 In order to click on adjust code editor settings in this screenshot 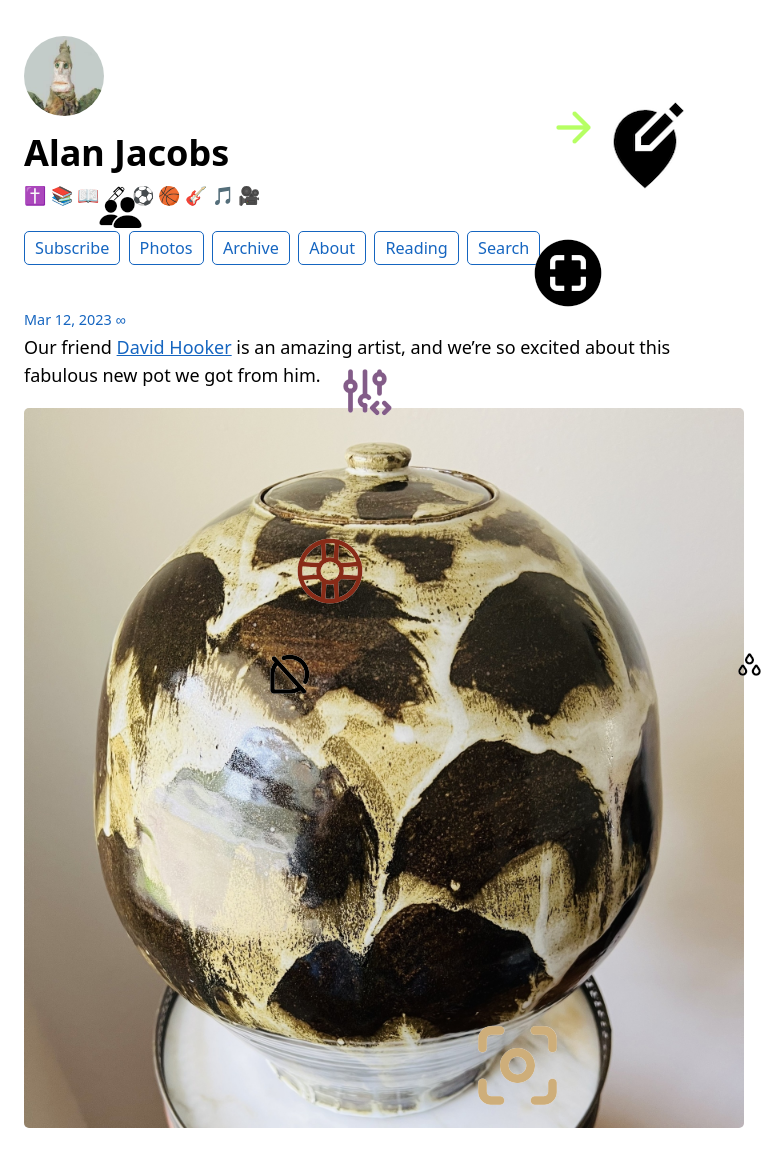, I will do `click(365, 391)`.